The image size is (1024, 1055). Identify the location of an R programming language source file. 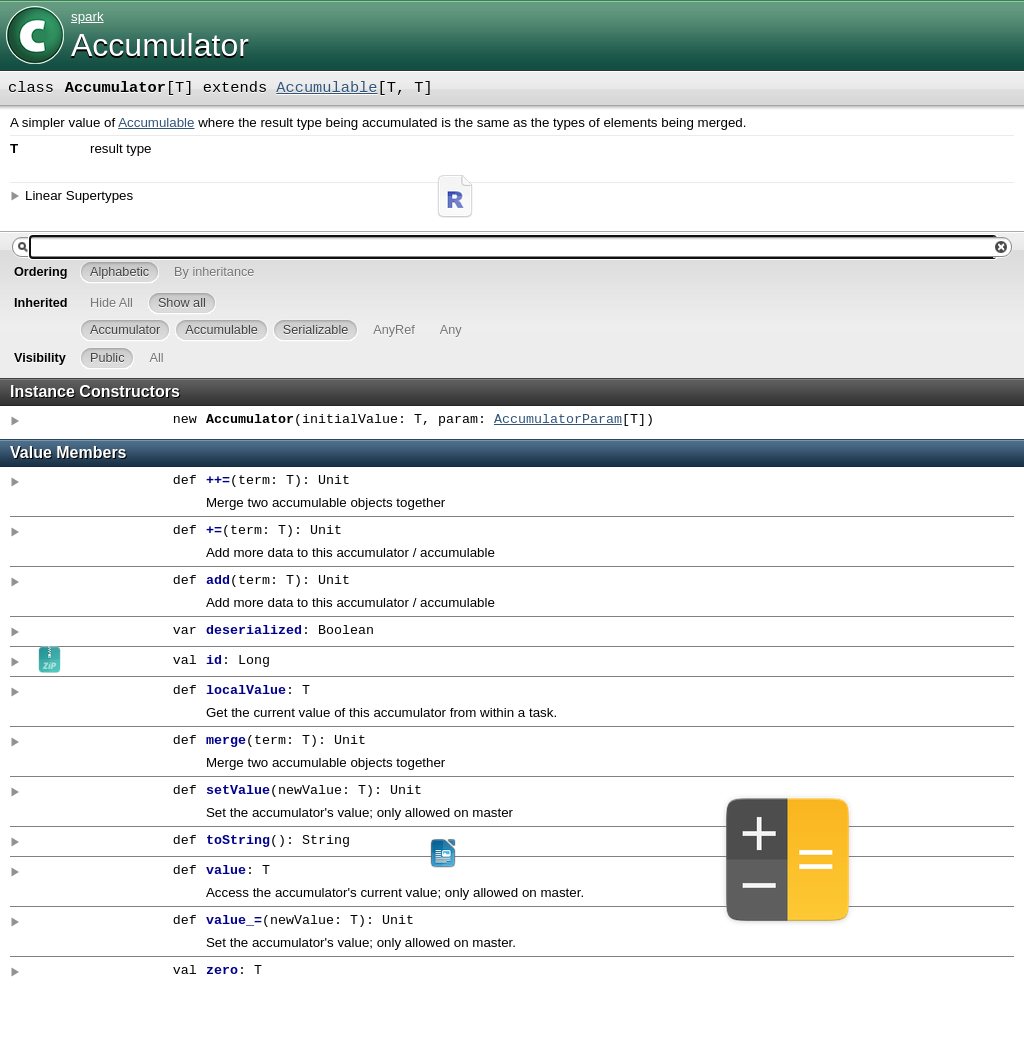
(455, 196).